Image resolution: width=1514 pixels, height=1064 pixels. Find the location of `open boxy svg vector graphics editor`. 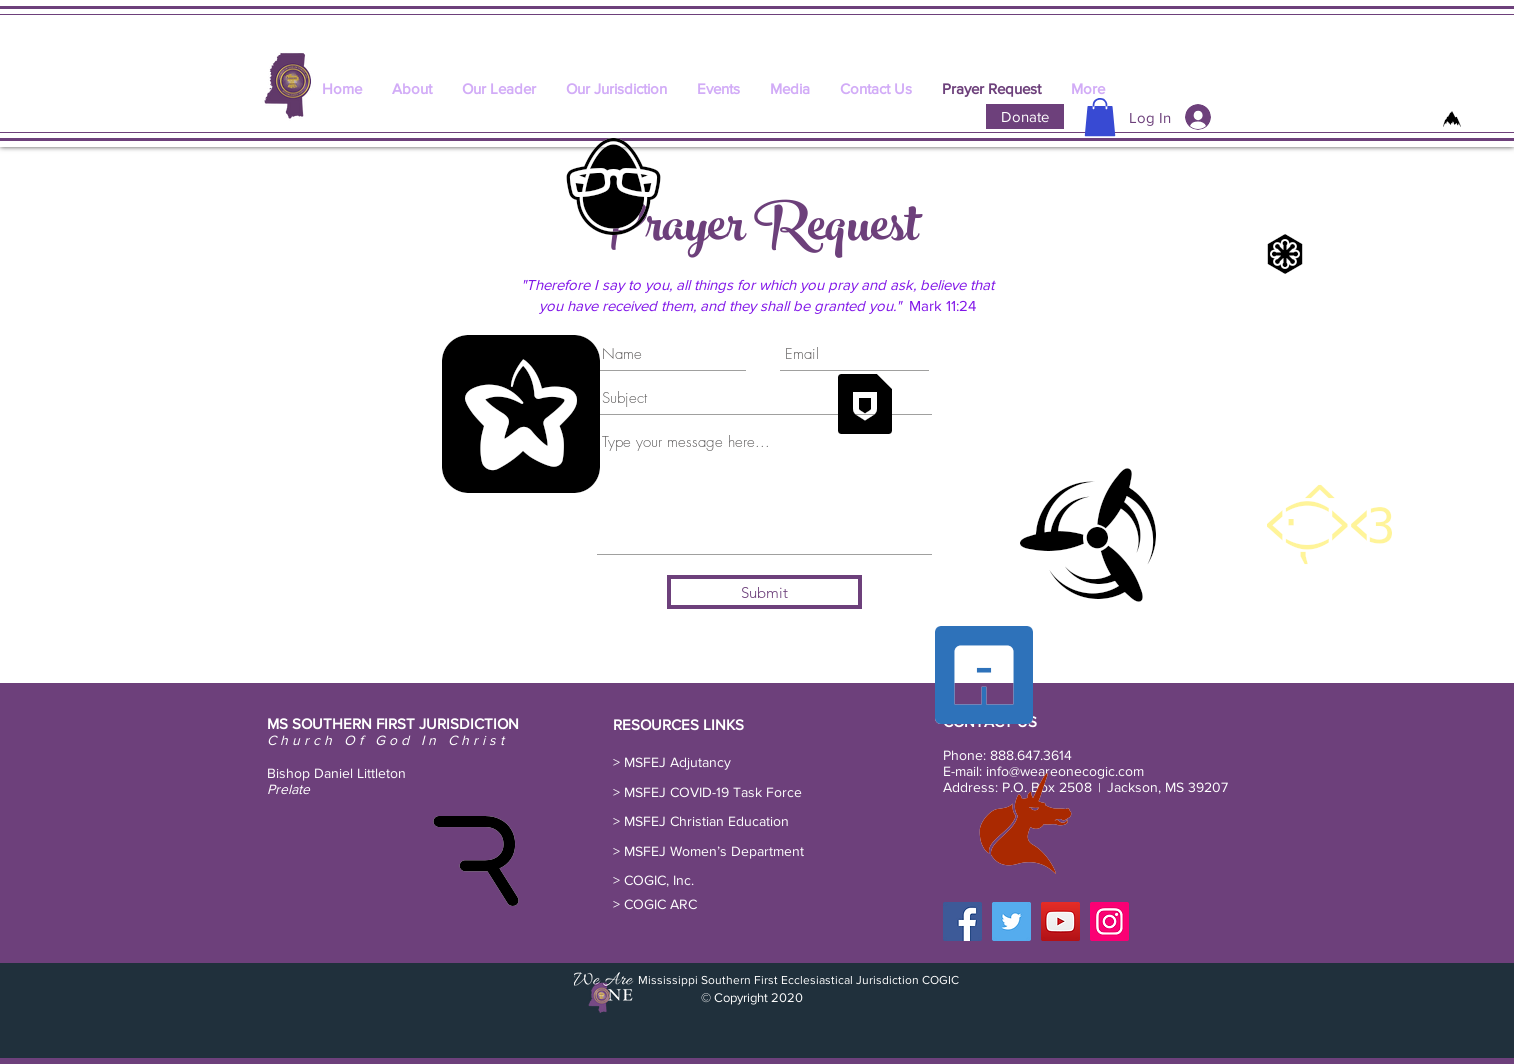

open boxy svg vector graphics editor is located at coordinates (1285, 254).